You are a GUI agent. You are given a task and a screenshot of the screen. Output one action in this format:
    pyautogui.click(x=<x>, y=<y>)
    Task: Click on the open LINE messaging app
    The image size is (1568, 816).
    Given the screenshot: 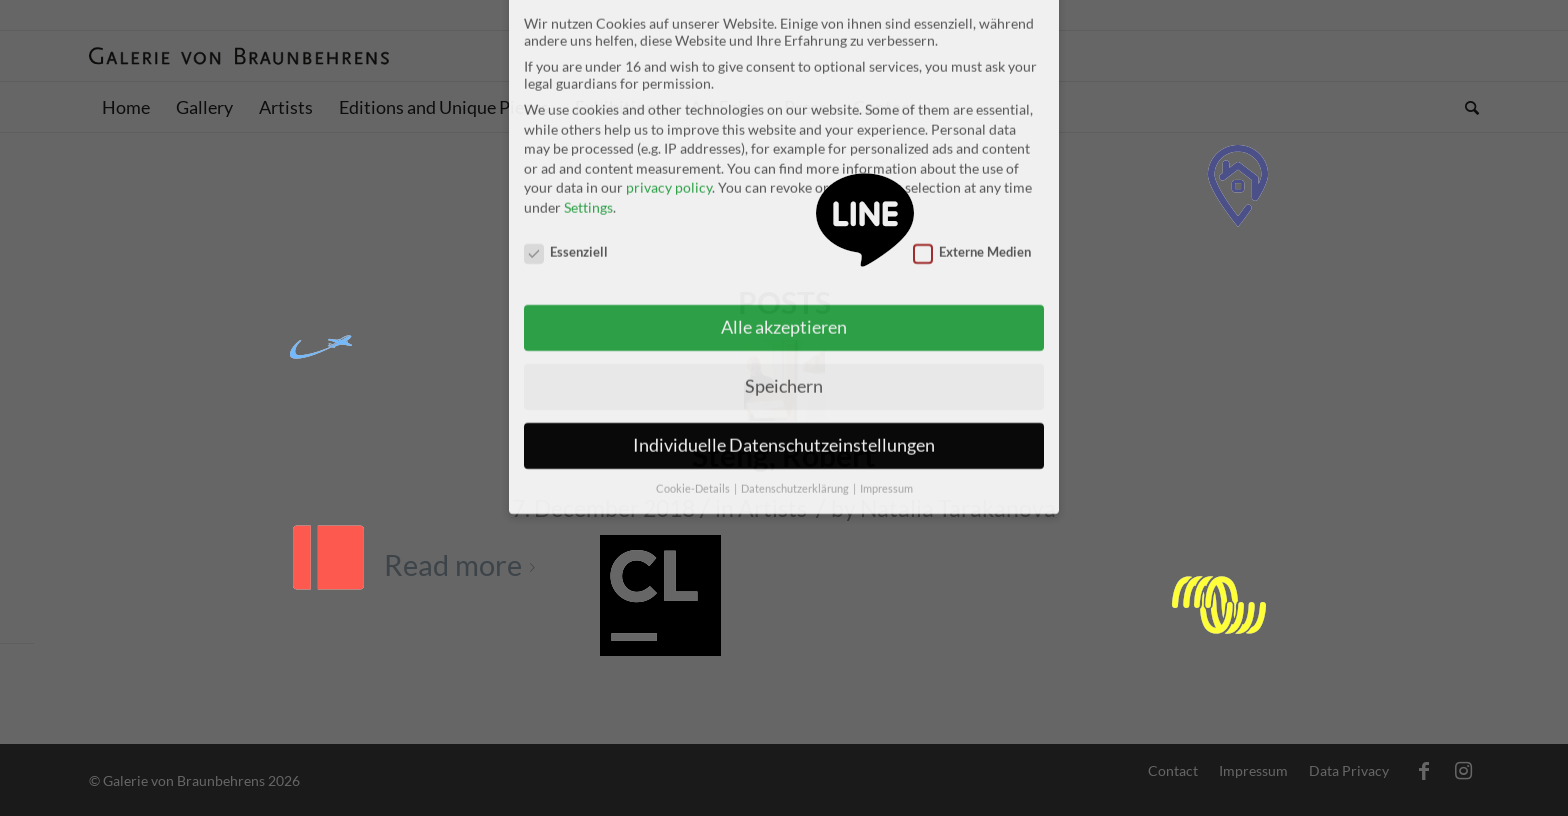 What is the action you would take?
    pyautogui.click(x=865, y=220)
    